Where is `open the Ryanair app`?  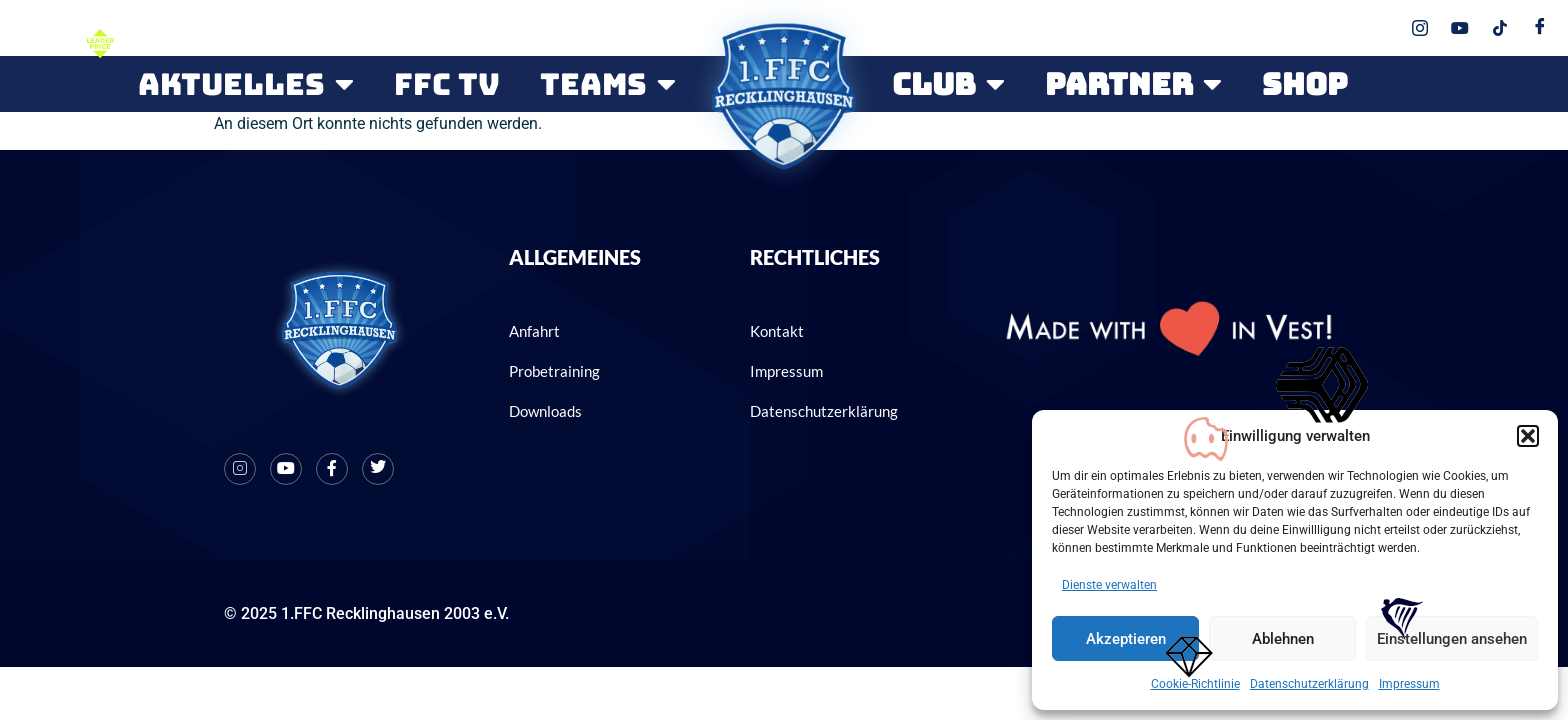 open the Ryanair app is located at coordinates (1402, 619).